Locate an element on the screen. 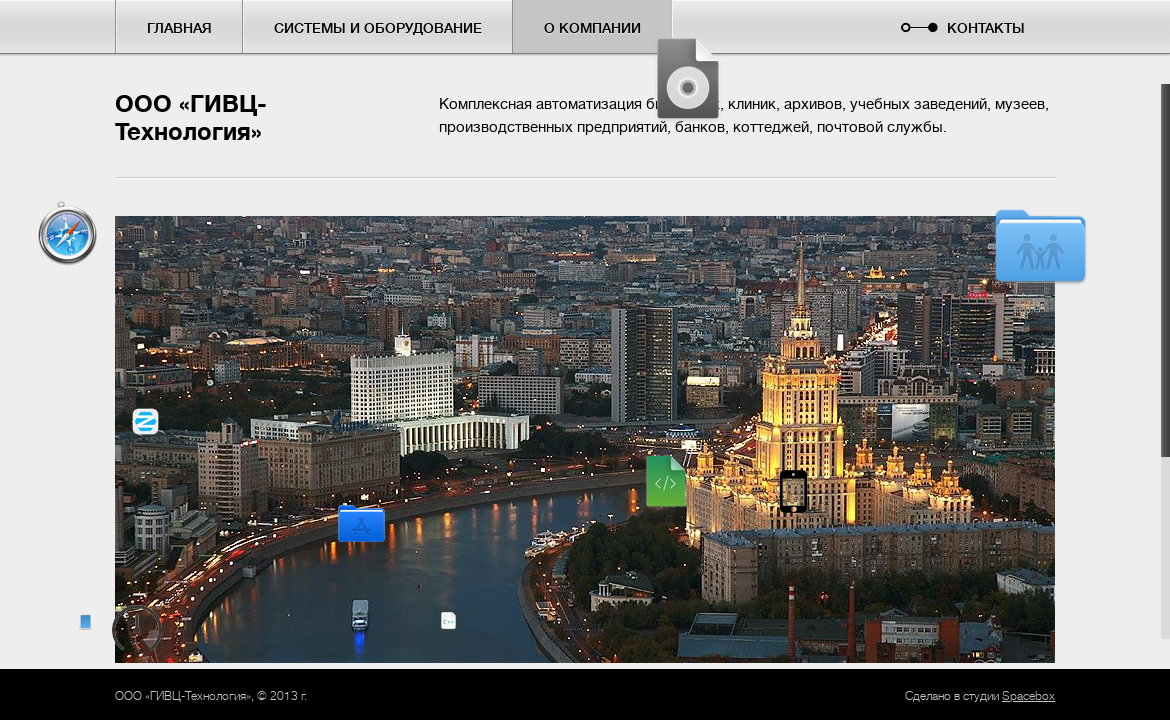 Image resolution: width=1170 pixels, height=720 pixels. indicates a connected iPad device is located at coordinates (85, 621).